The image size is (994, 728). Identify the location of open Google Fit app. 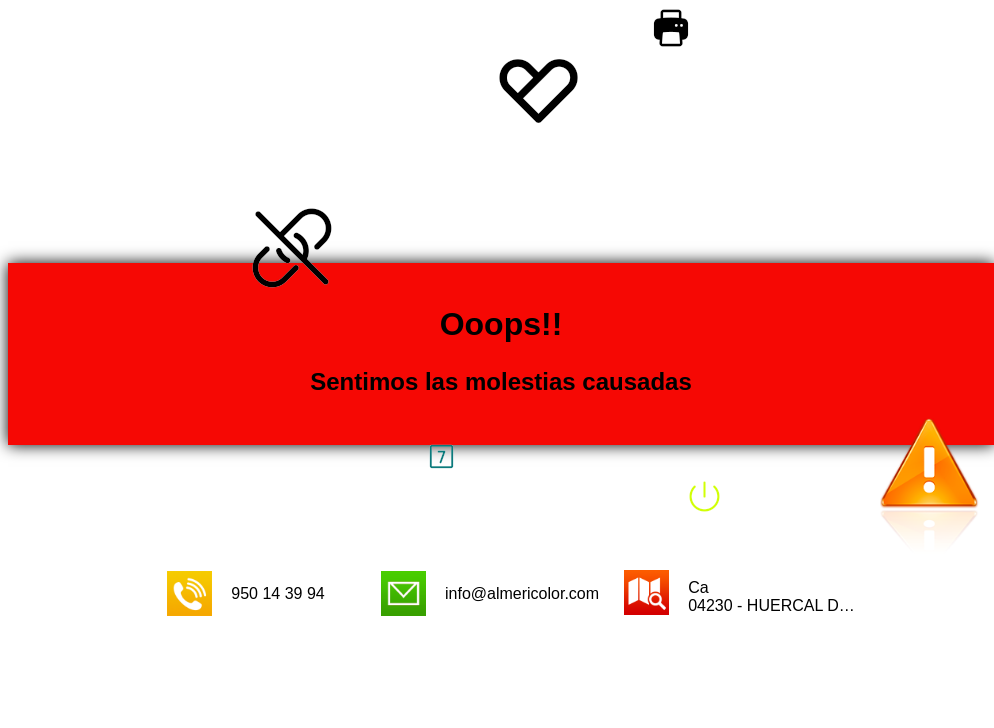
(538, 89).